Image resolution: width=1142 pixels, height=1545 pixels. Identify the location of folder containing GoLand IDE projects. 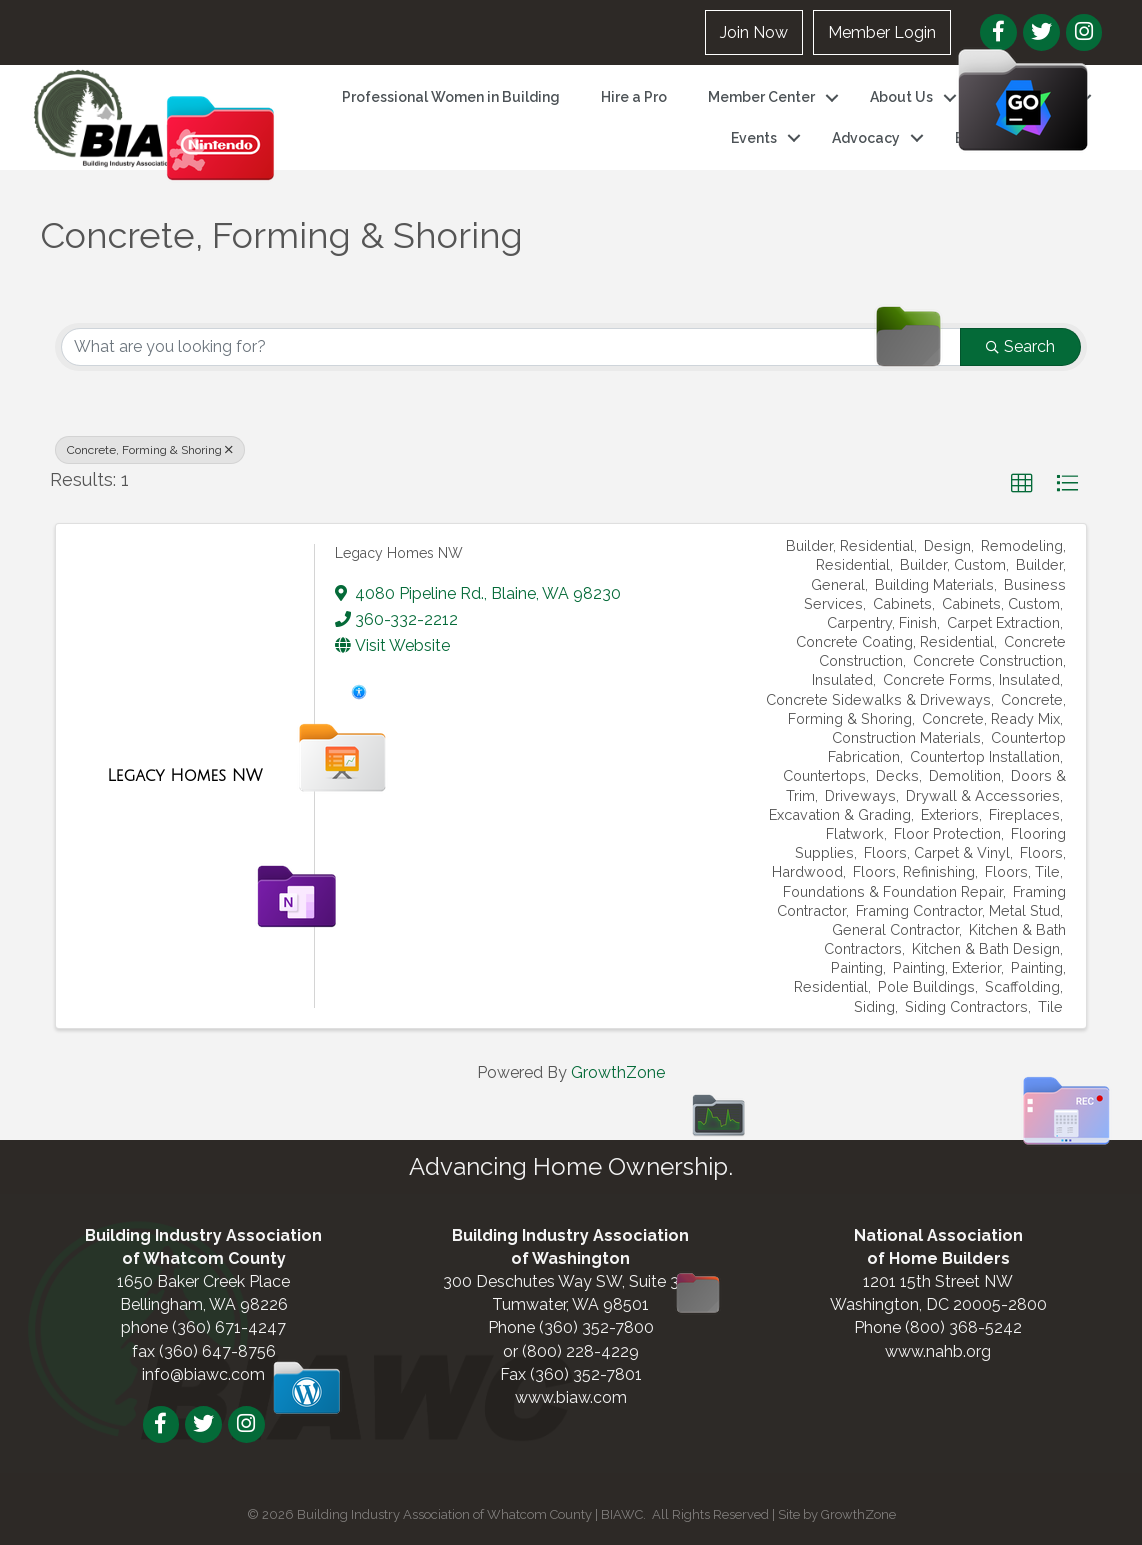
(1022, 103).